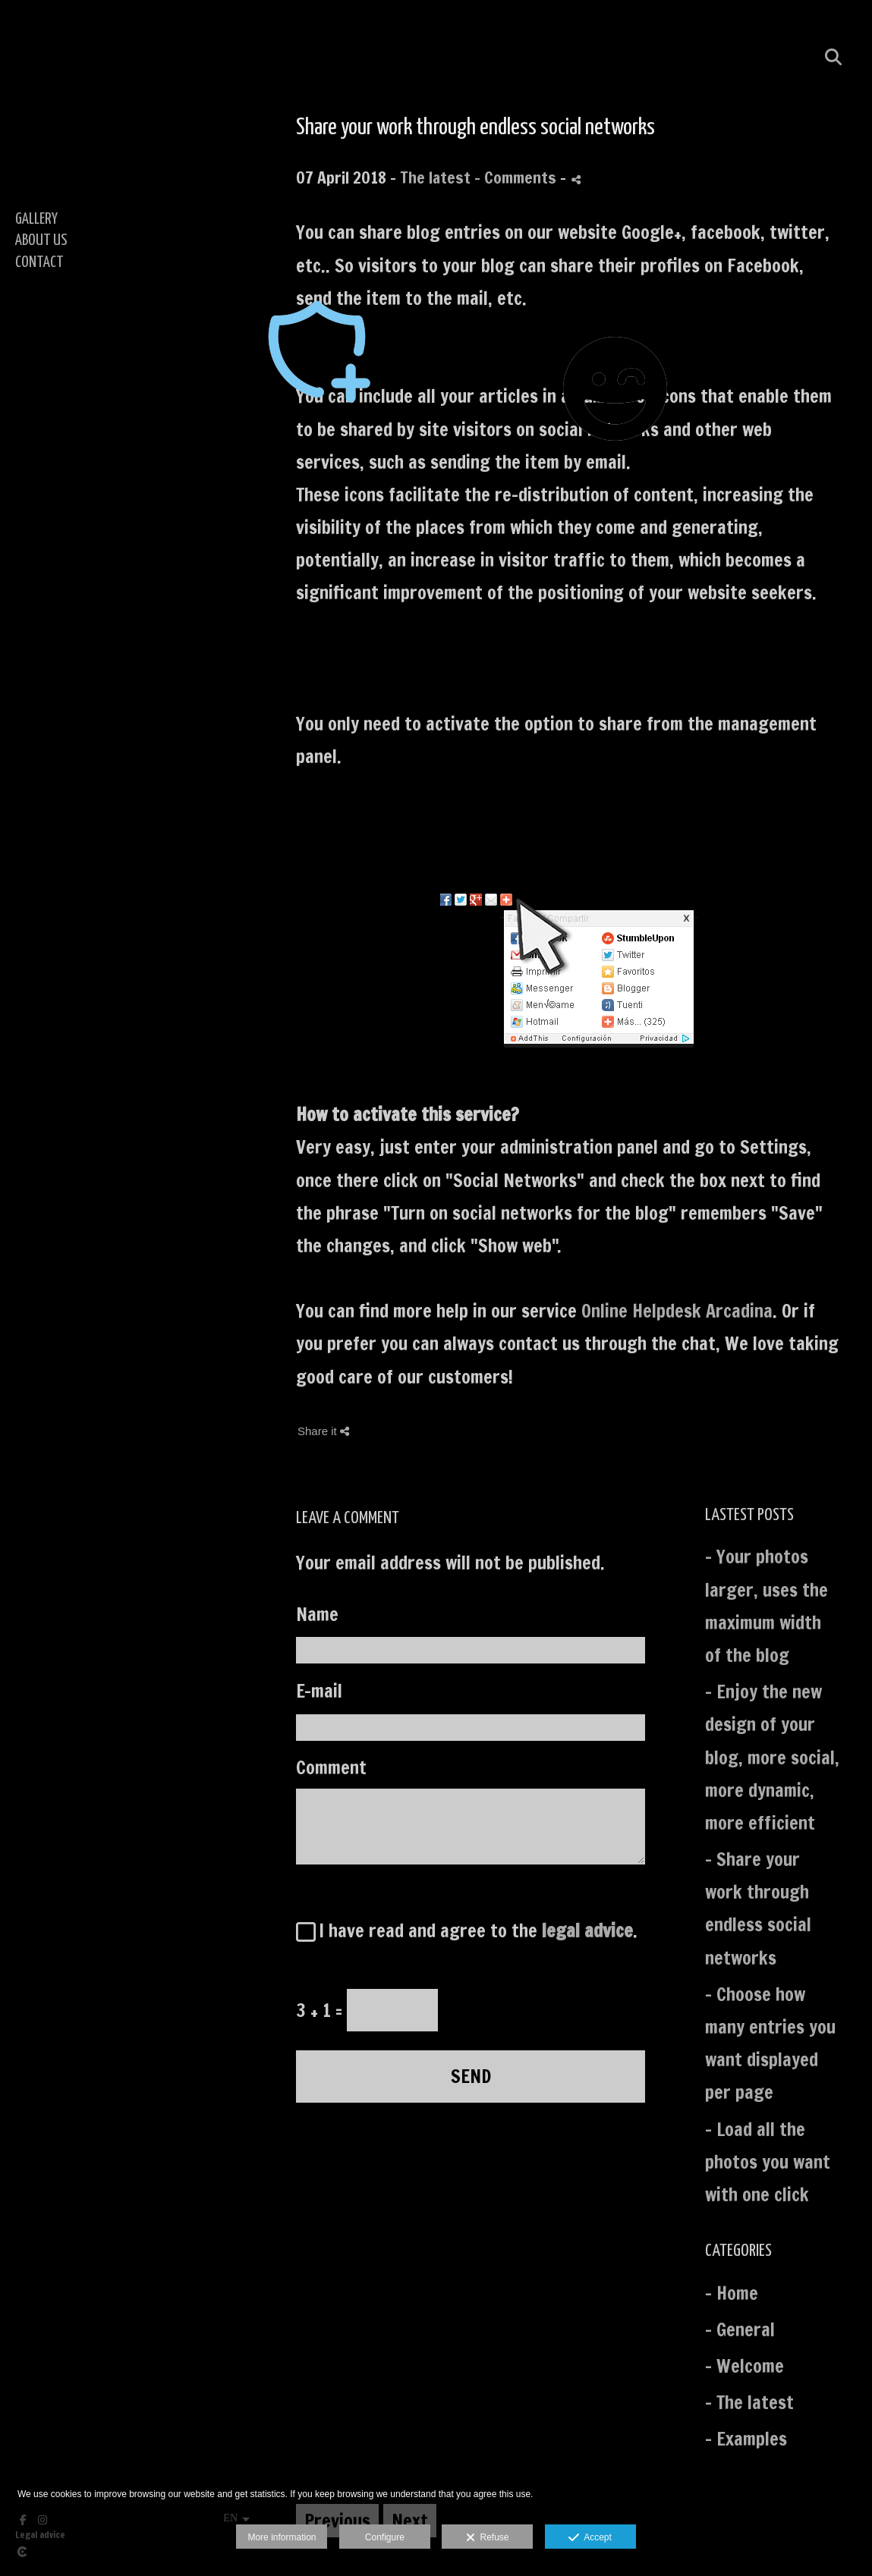  Describe the element at coordinates (316, 349) in the screenshot. I see `add new security protection` at that location.